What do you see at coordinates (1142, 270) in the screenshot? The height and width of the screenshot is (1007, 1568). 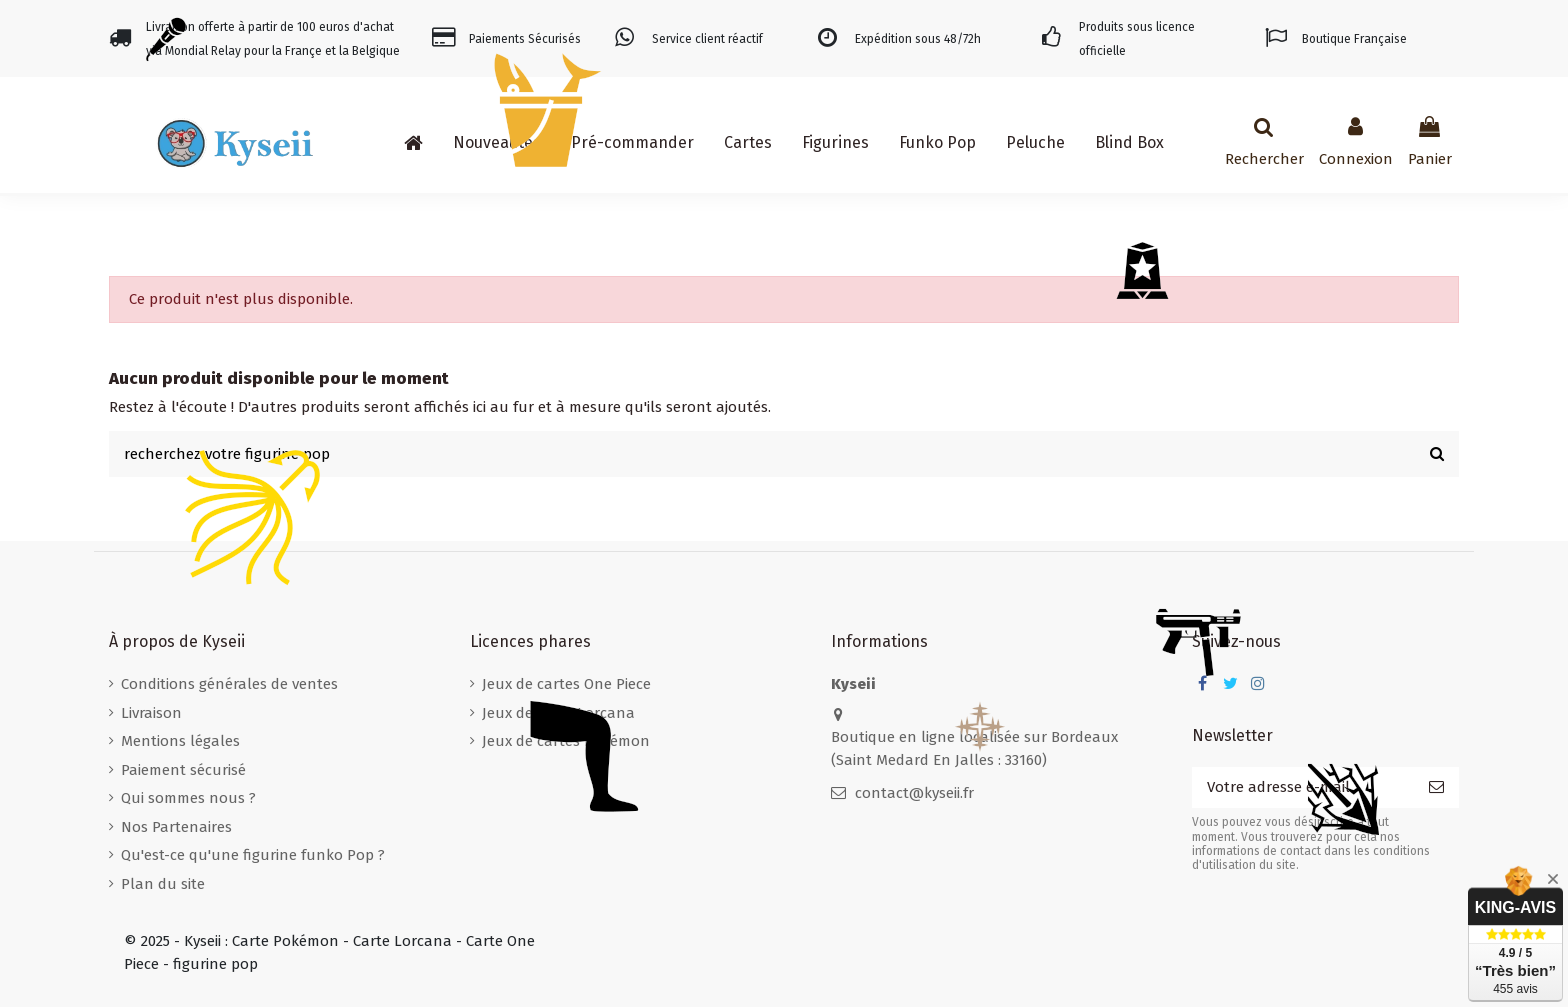 I see `access shrine or altar features in gameplay` at bounding box center [1142, 270].